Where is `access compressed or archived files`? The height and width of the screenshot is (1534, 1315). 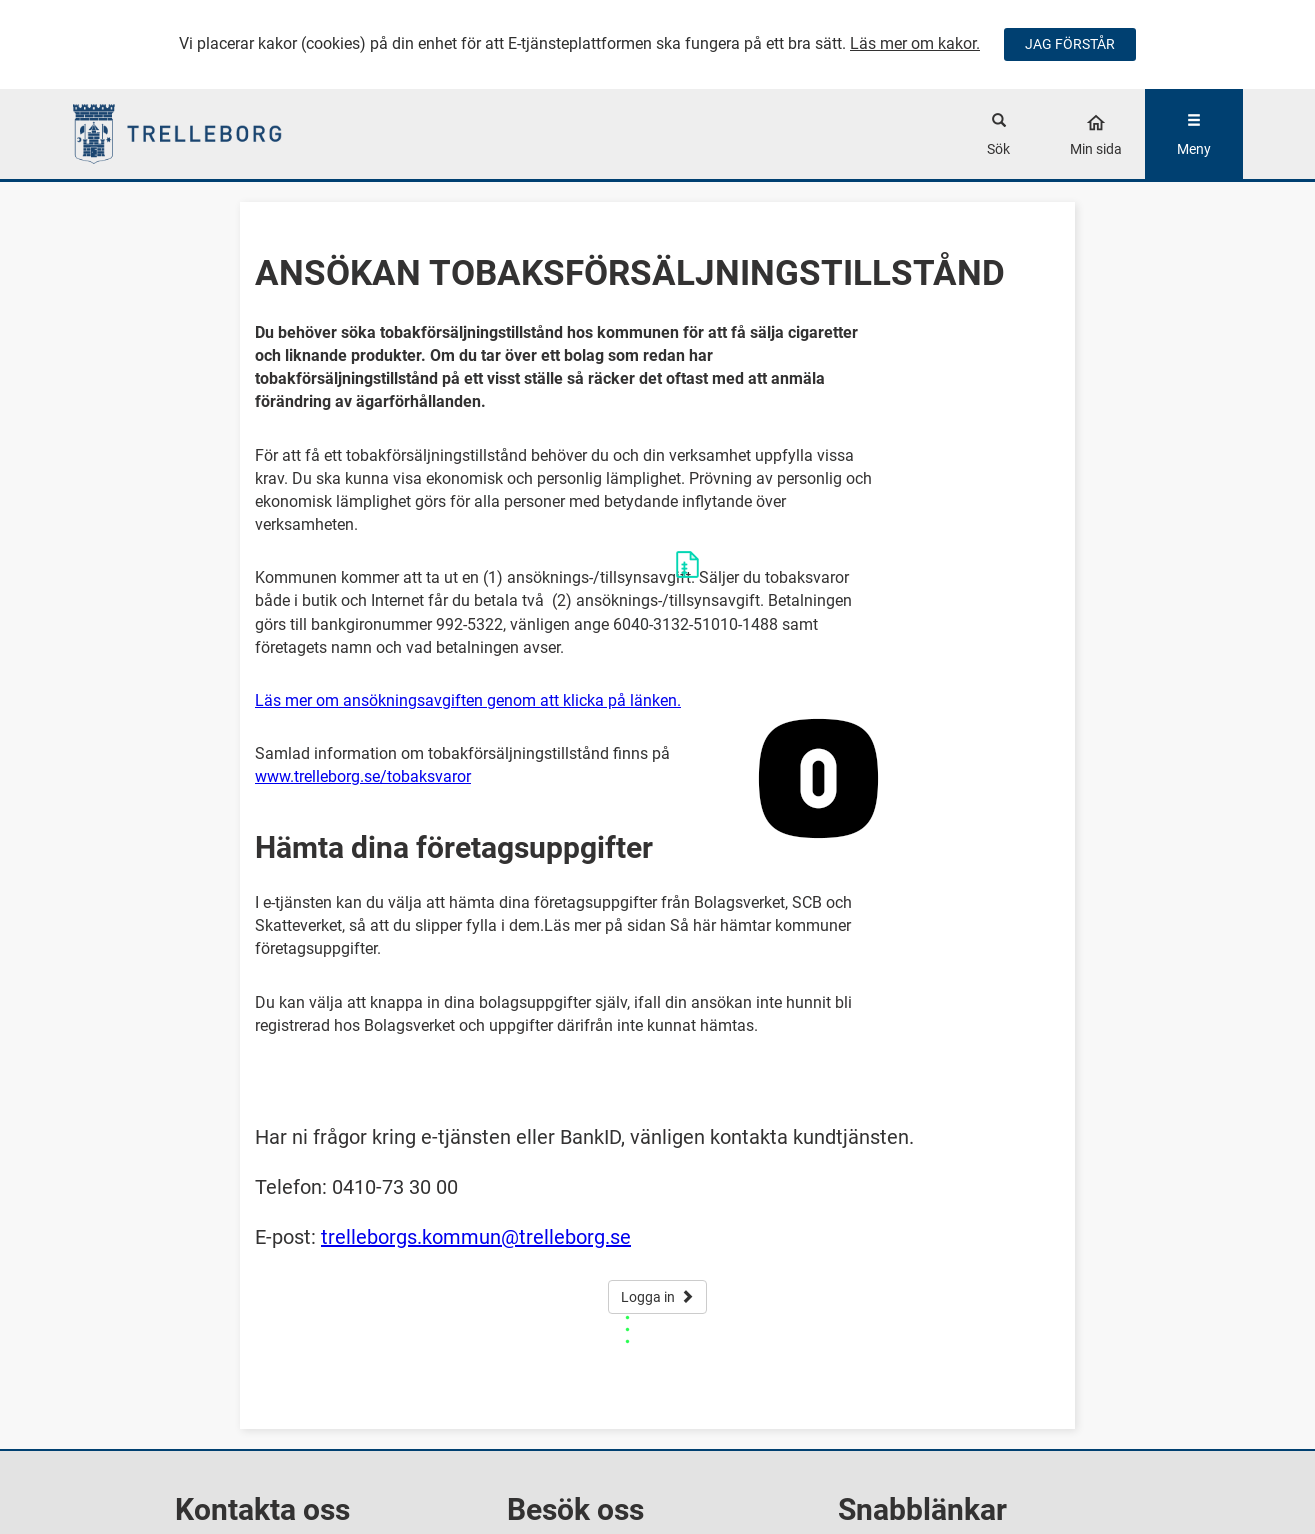 access compressed or archived files is located at coordinates (687, 564).